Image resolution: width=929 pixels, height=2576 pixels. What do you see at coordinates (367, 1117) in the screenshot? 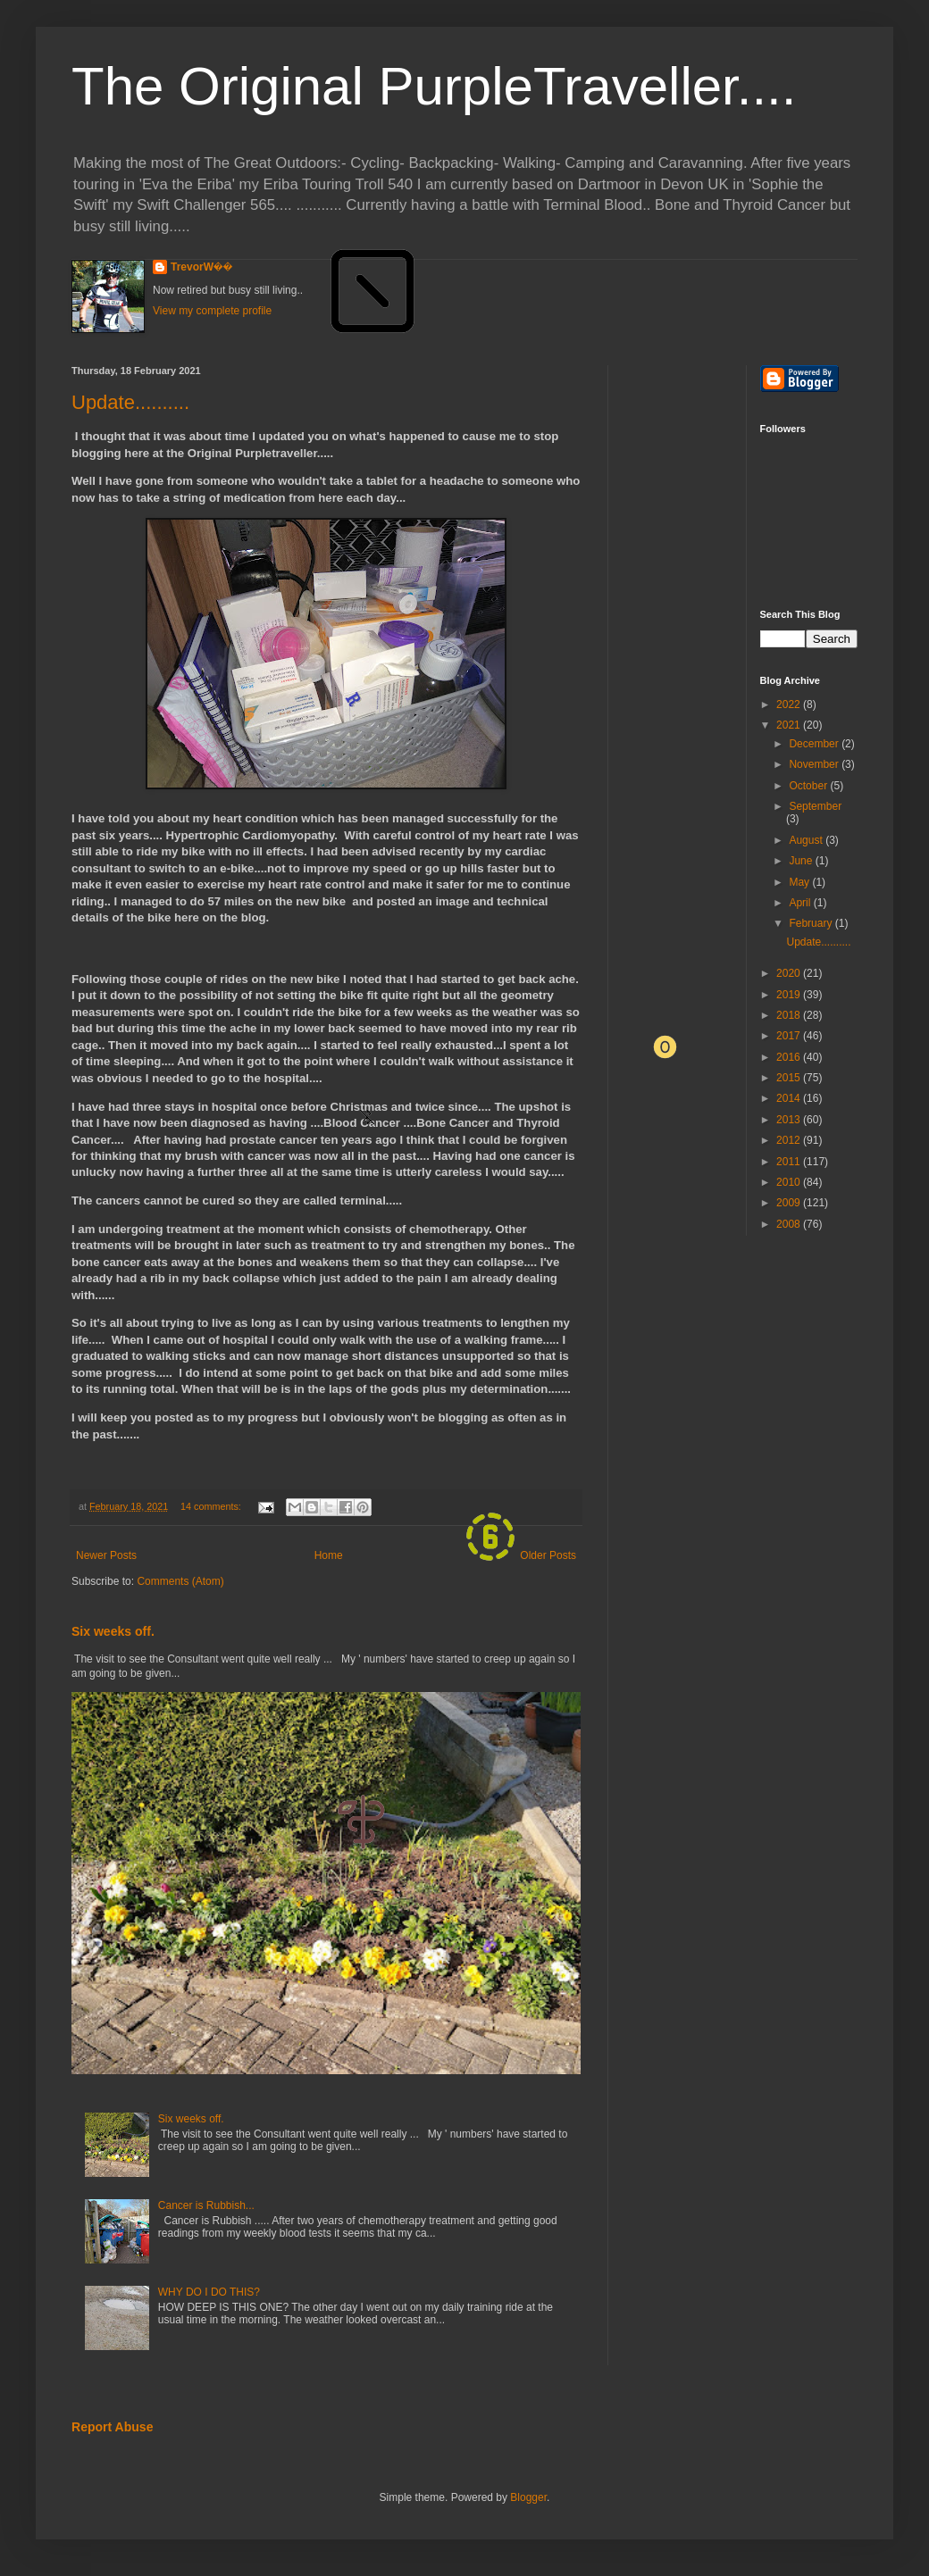
I see `bluetooth is currently disabled` at bounding box center [367, 1117].